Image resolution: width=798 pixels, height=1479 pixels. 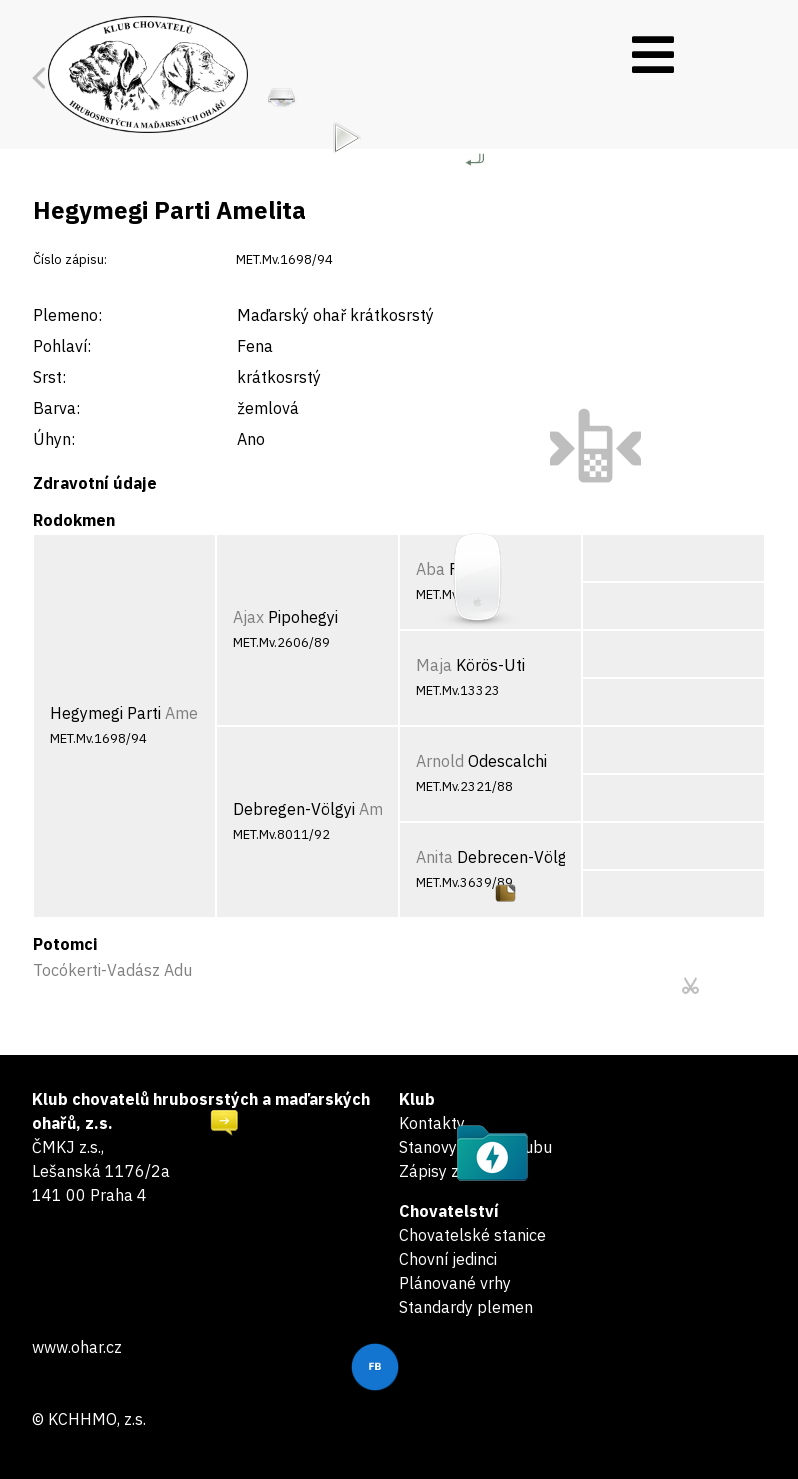 I want to click on connect or manage apple magic mouse via bluetooth, so click(x=477, y=580).